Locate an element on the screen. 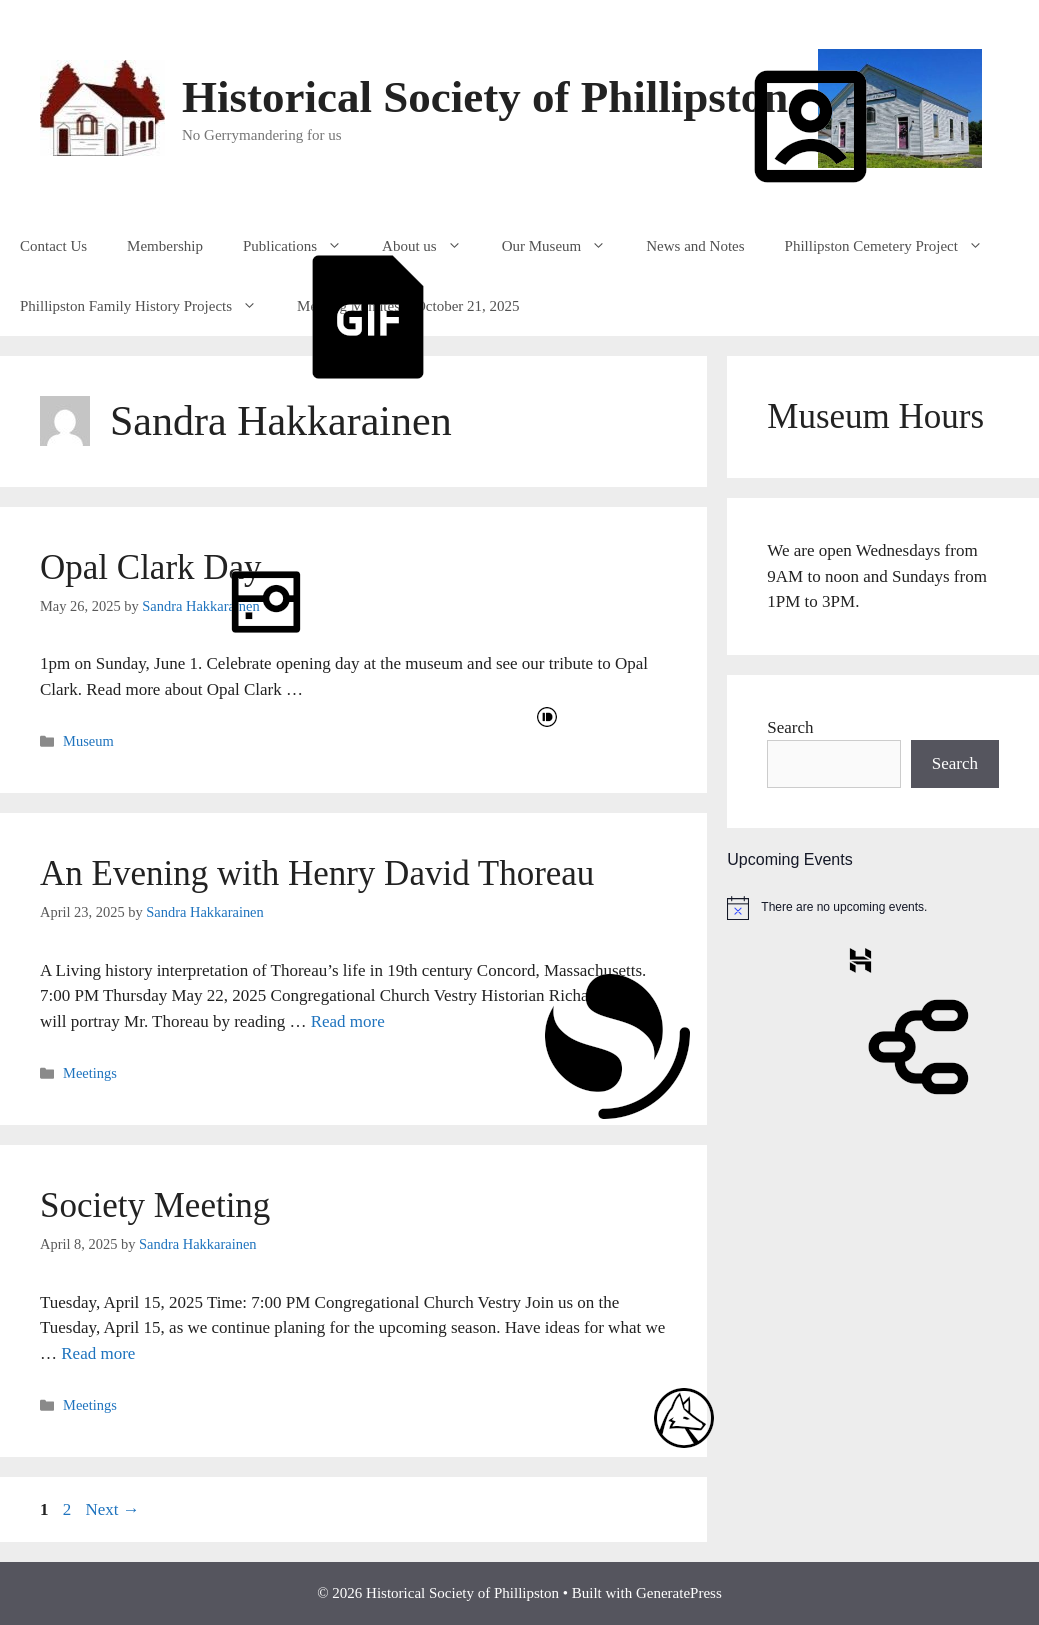  Hostinger web hosting service logo is located at coordinates (860, 960).